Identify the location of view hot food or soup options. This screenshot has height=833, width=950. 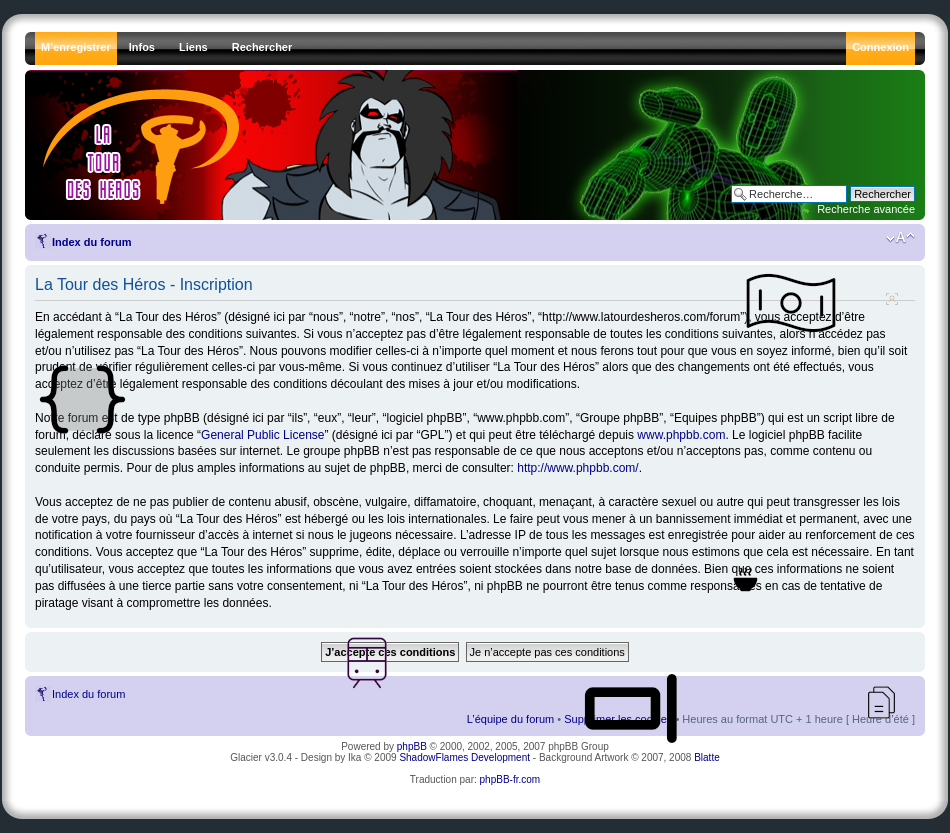
(745, 579).